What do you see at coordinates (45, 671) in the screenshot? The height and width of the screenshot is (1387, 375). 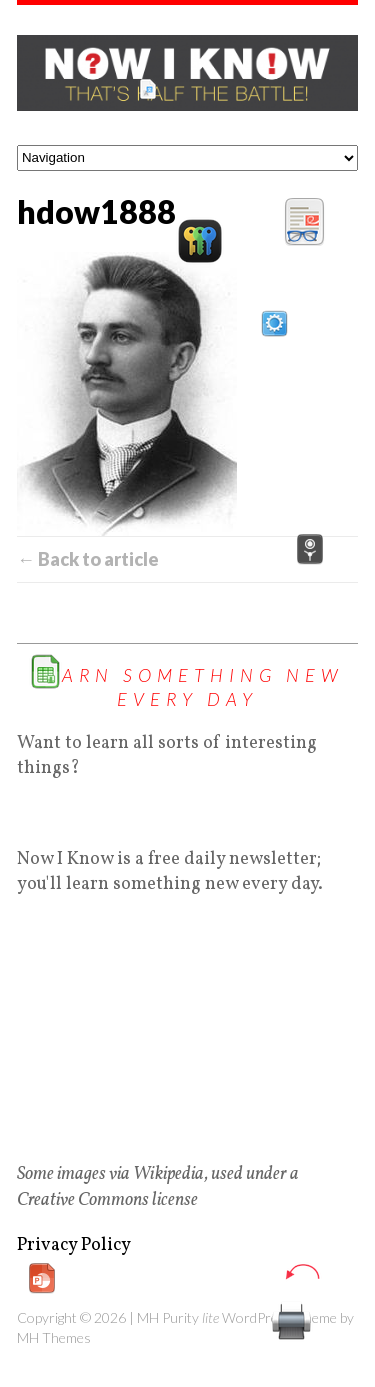 I see `open a spreadsheet file` at bounding box center [45, 671].